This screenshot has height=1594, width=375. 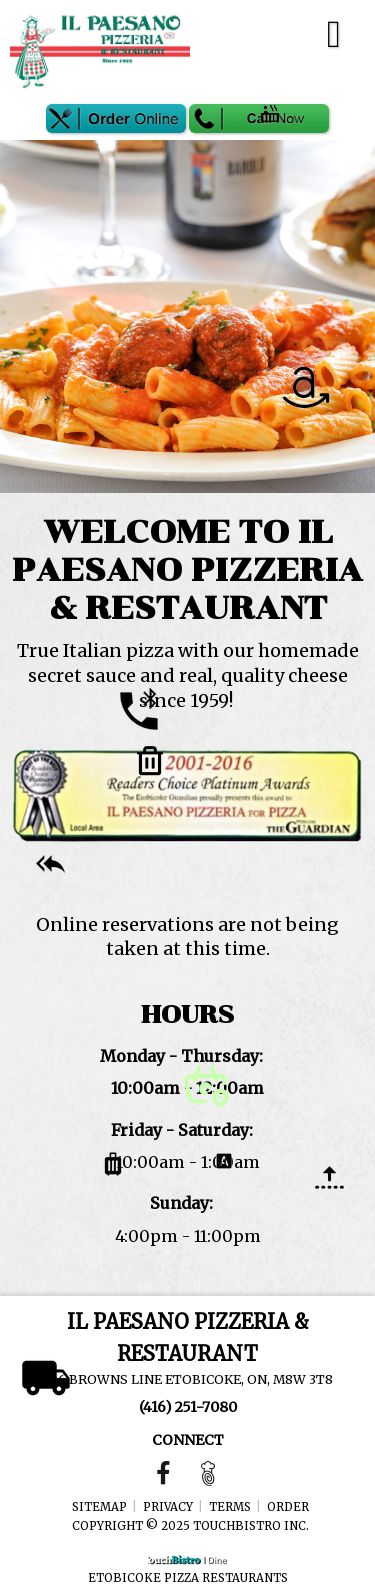 What do you see at coordinates (50, 863) in the screenshot?
I see `reply to all recipients of a message` at bounding box center [50, 863].